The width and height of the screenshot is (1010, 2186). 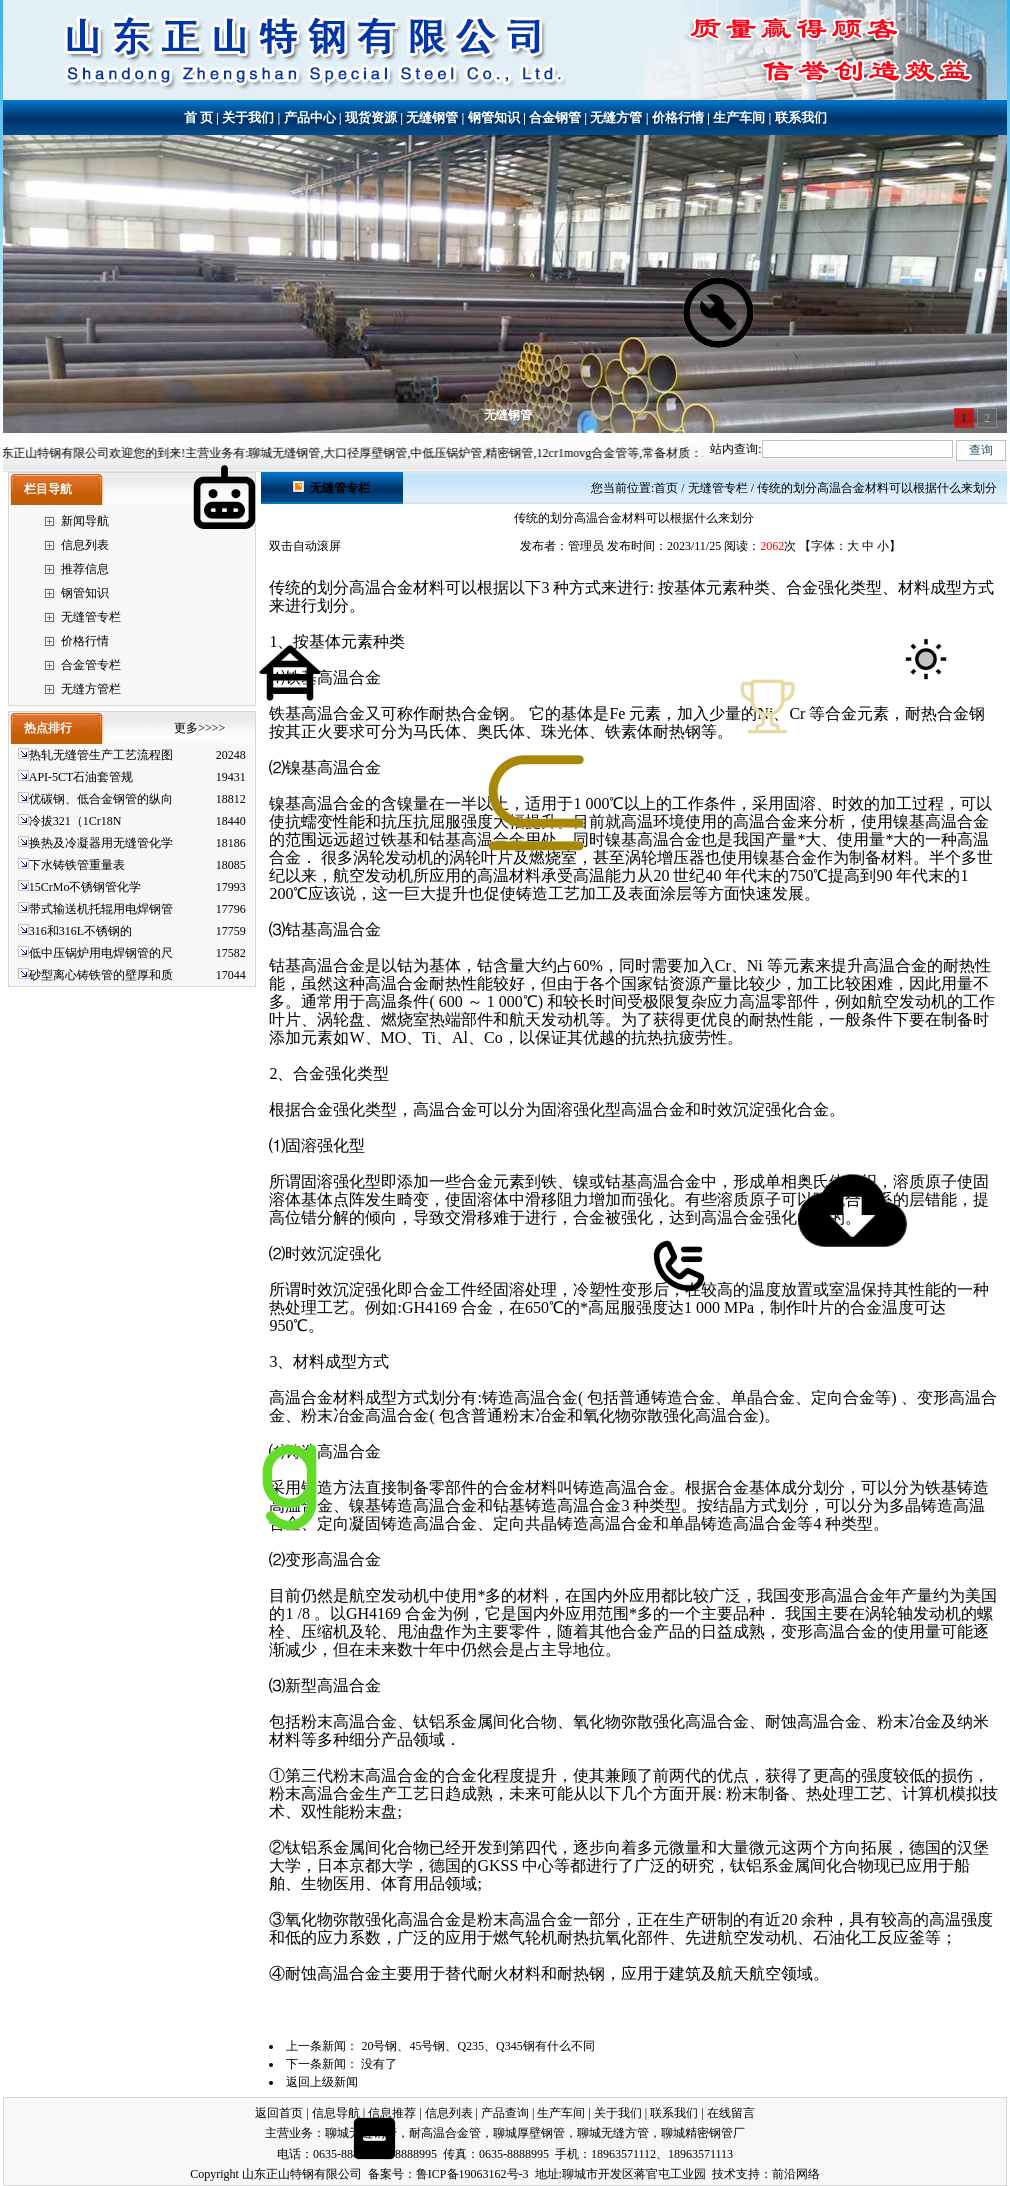 What do you see at coordinates (718, 312) in the screenshot?
I see `access settings or configuration options` at bounding box center [718, 312].